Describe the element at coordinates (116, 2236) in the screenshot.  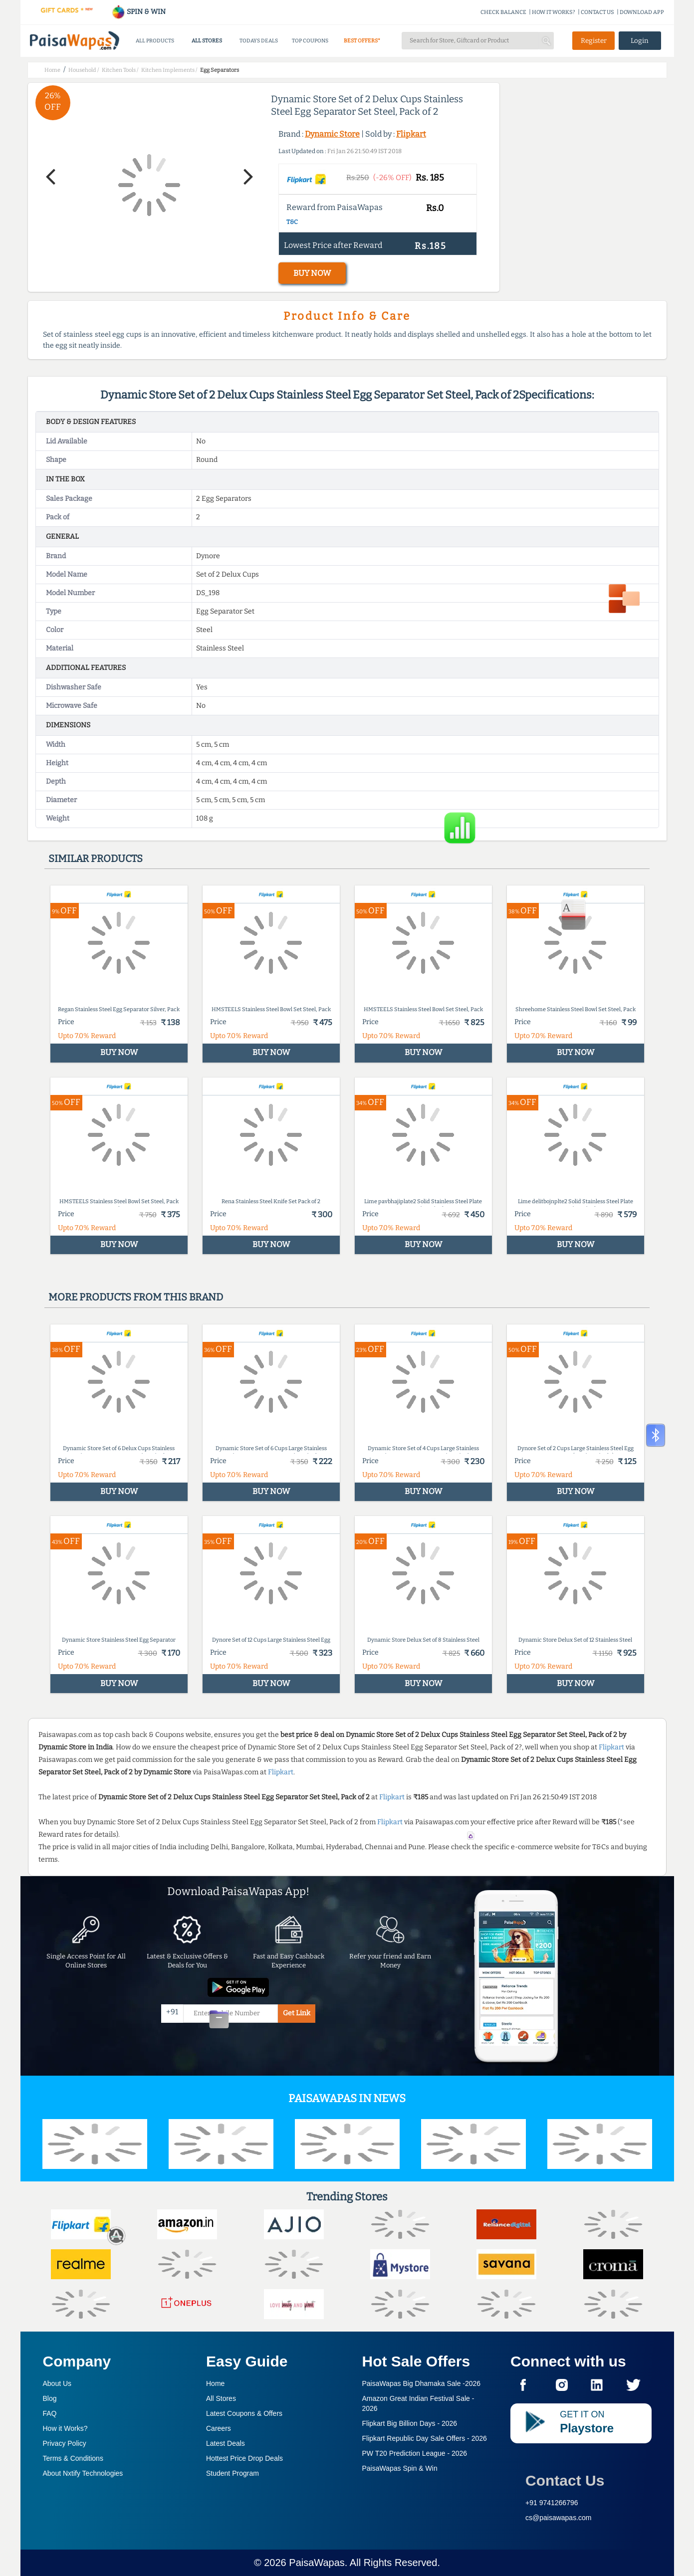
I see `open the software updater application` at that location.